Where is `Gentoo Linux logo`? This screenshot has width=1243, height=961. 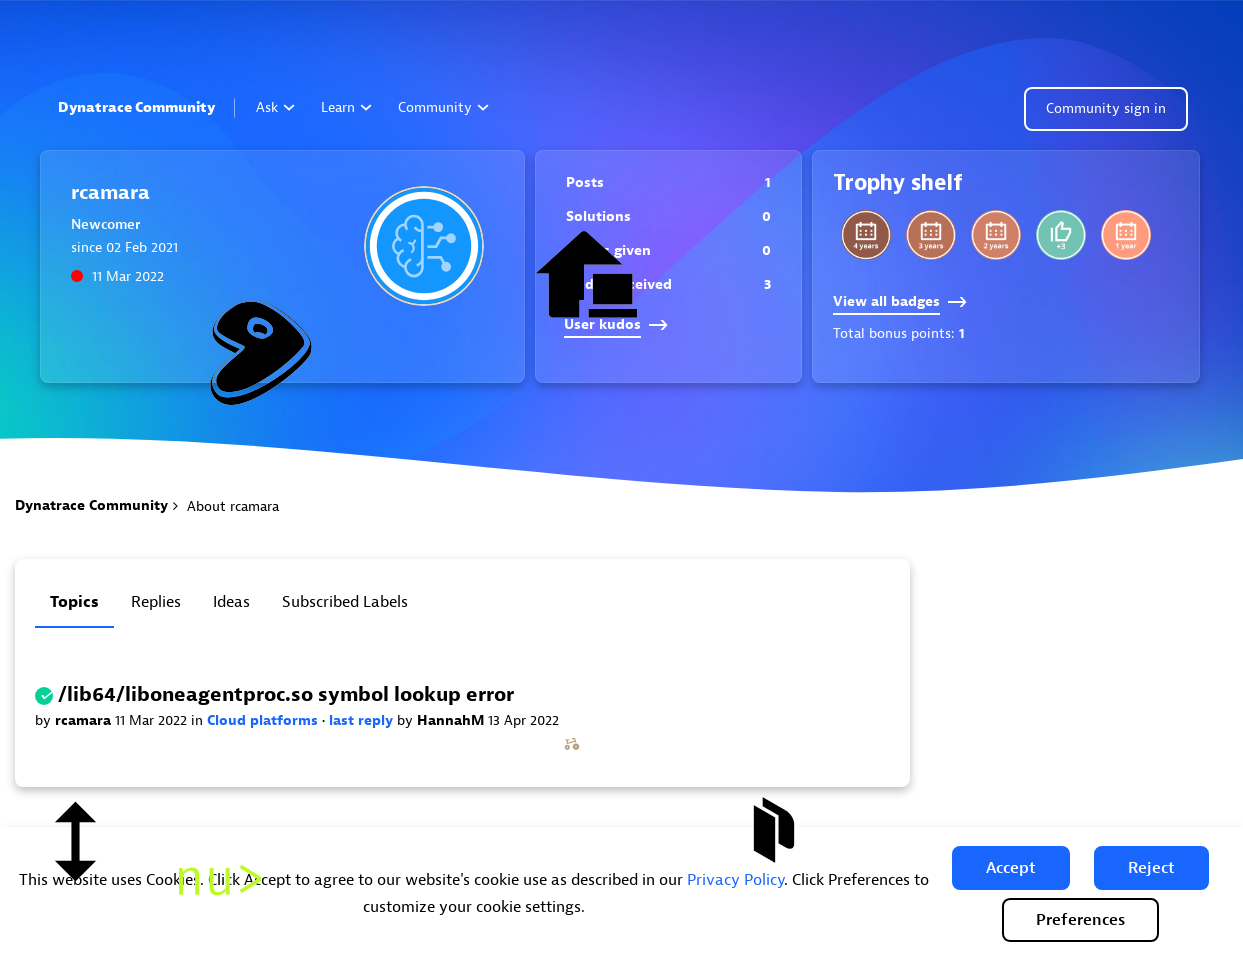
Gentoo Linux logo is located at coordinates (261, 352).